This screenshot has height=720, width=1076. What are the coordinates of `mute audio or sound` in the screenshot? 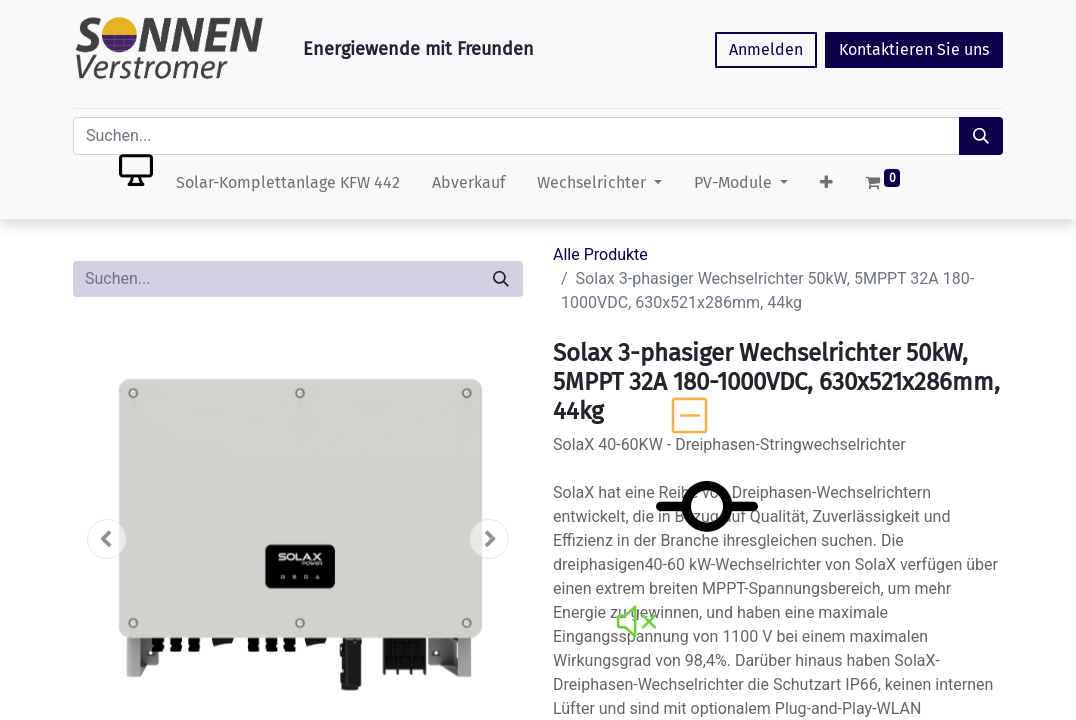 It's located at (636, 621).